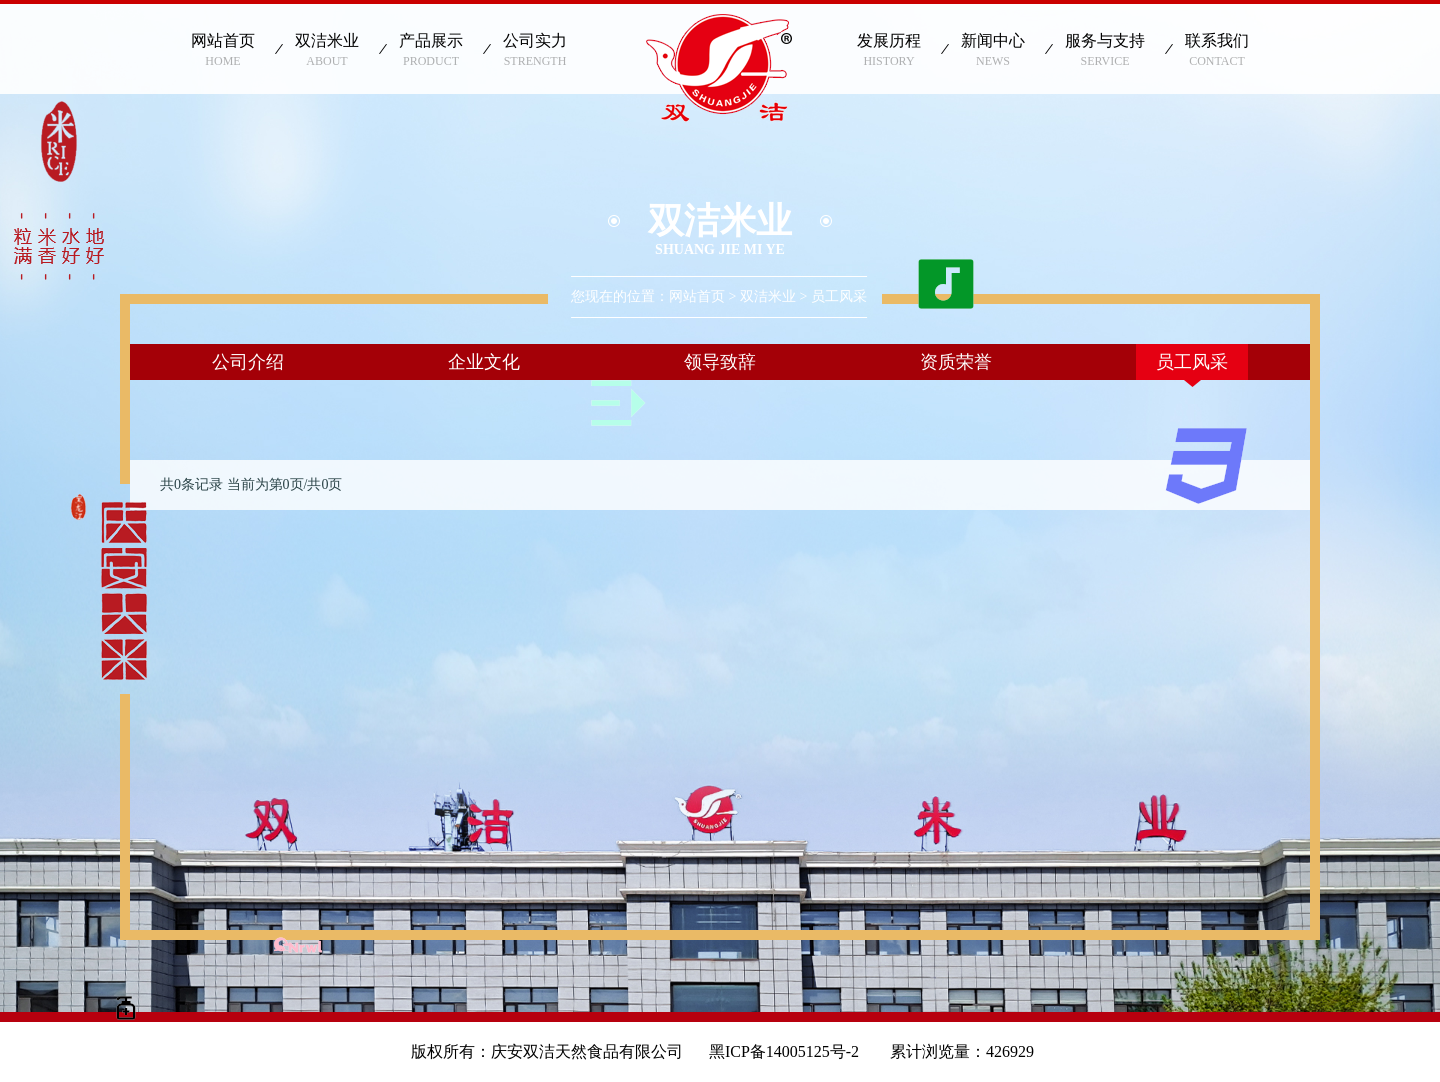  Describe the element at coordinates (298, 945) in the screenshot. I see `nrwl company logo` at that location.